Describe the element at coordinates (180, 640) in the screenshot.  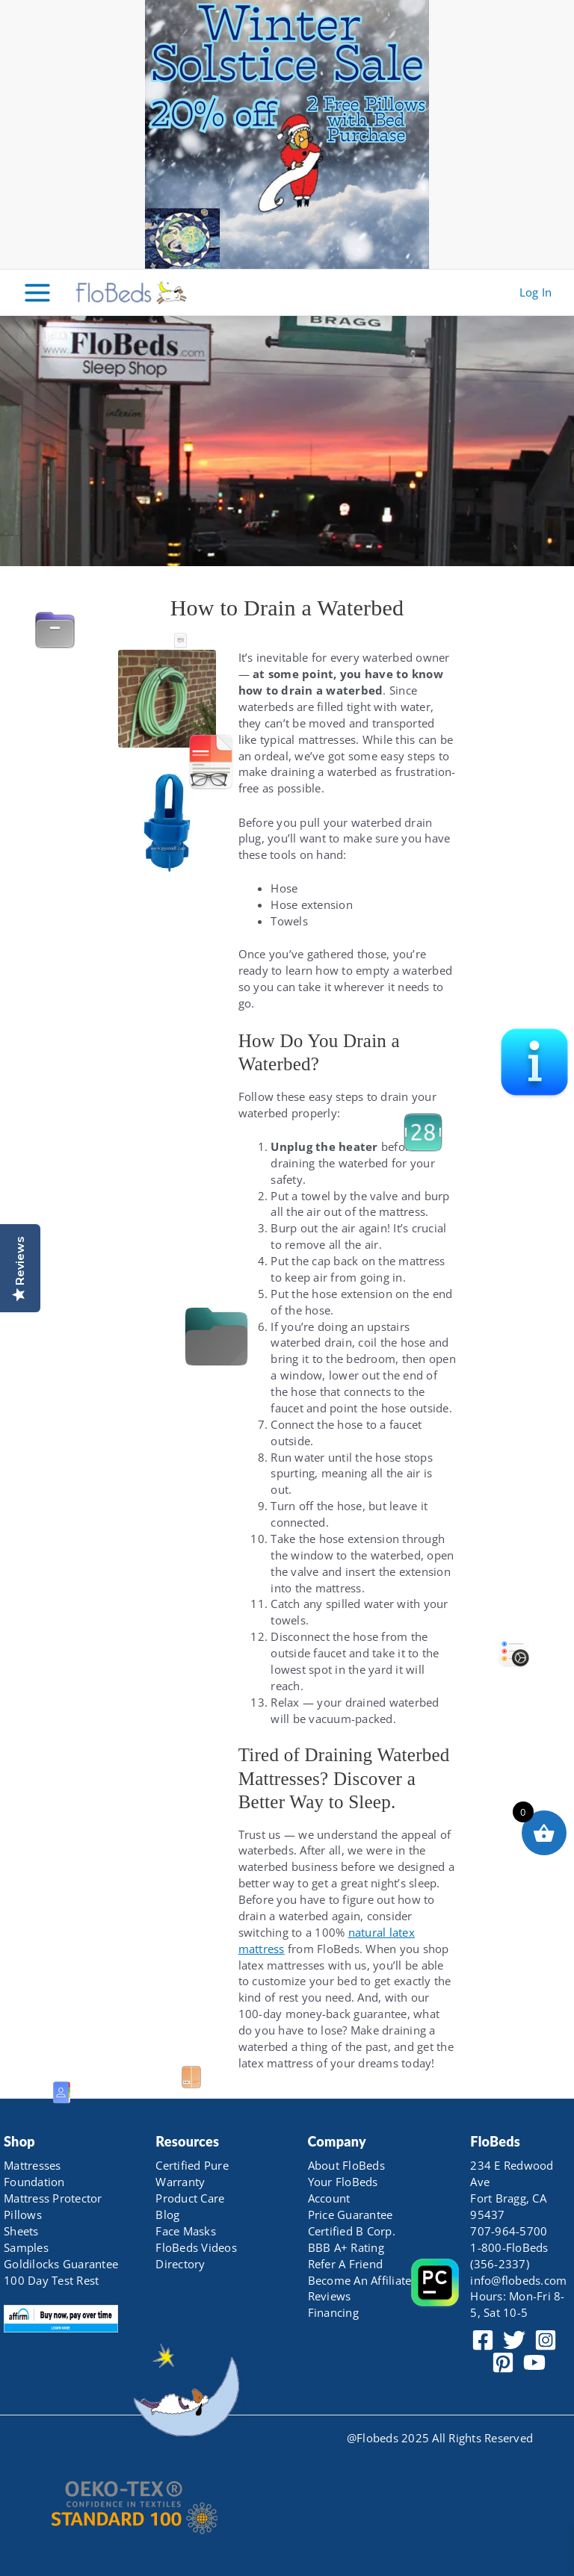
I see `subrip subtitle file (.srt)` at that location.